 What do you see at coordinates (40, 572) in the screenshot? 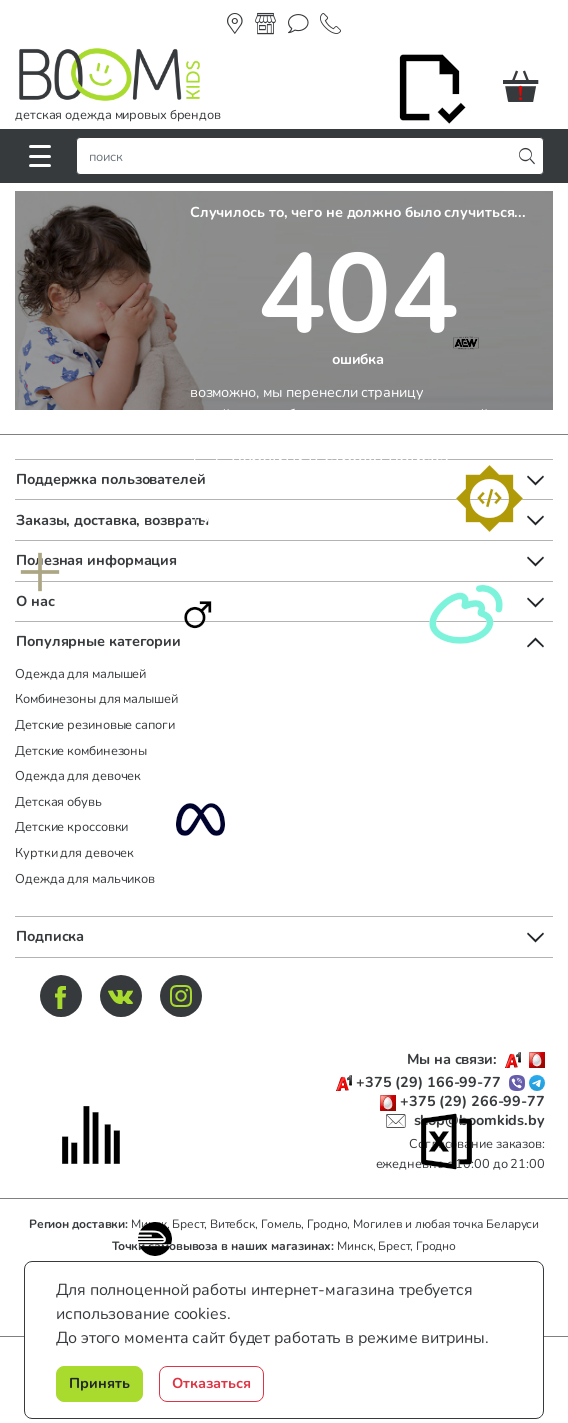
I see `add a new item` at bounding box center [40, 572].